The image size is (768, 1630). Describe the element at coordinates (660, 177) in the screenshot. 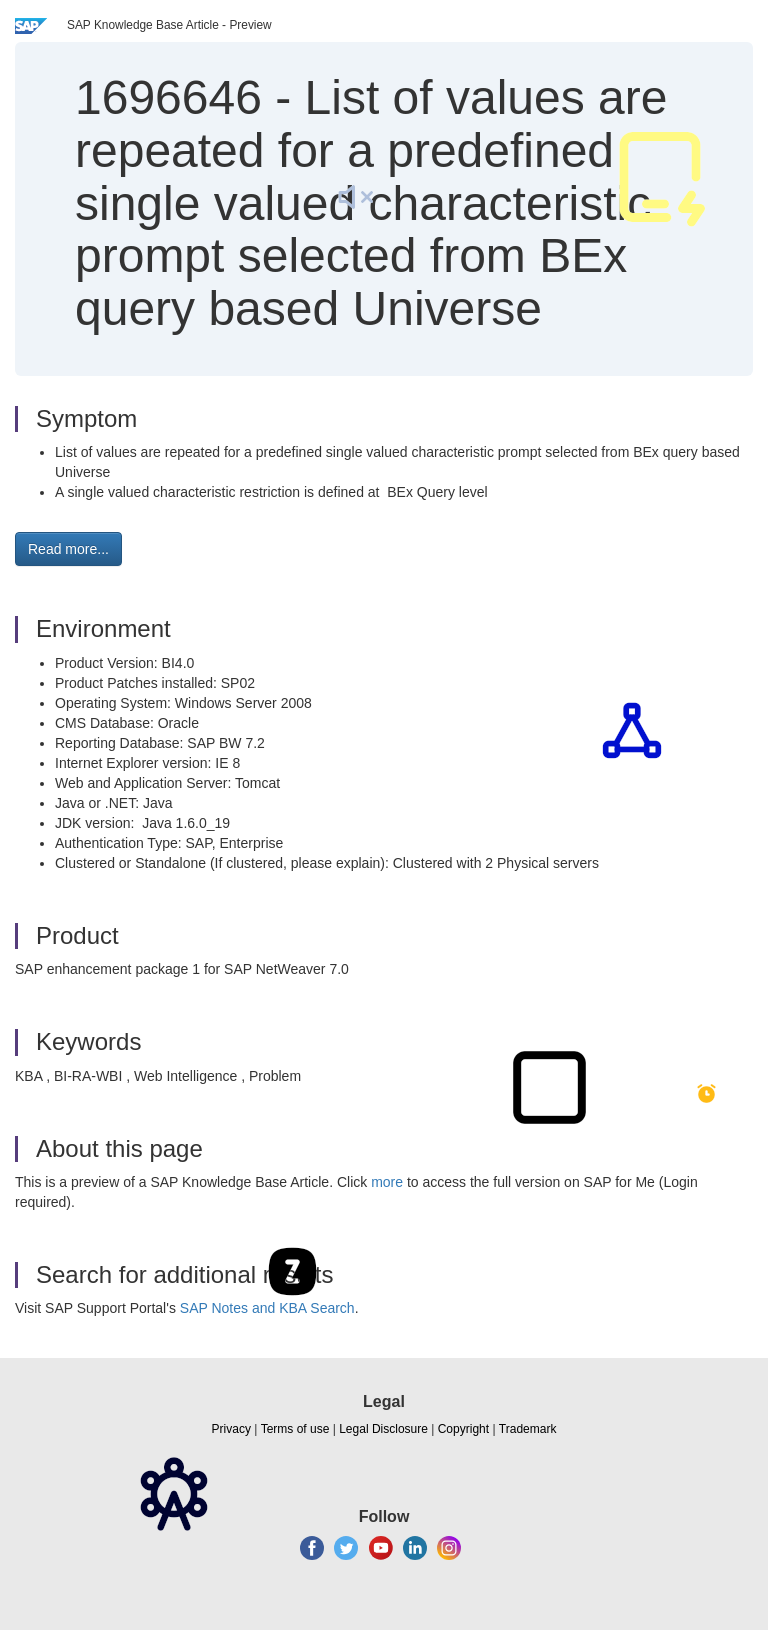

I see `iPad charging status` at that location.